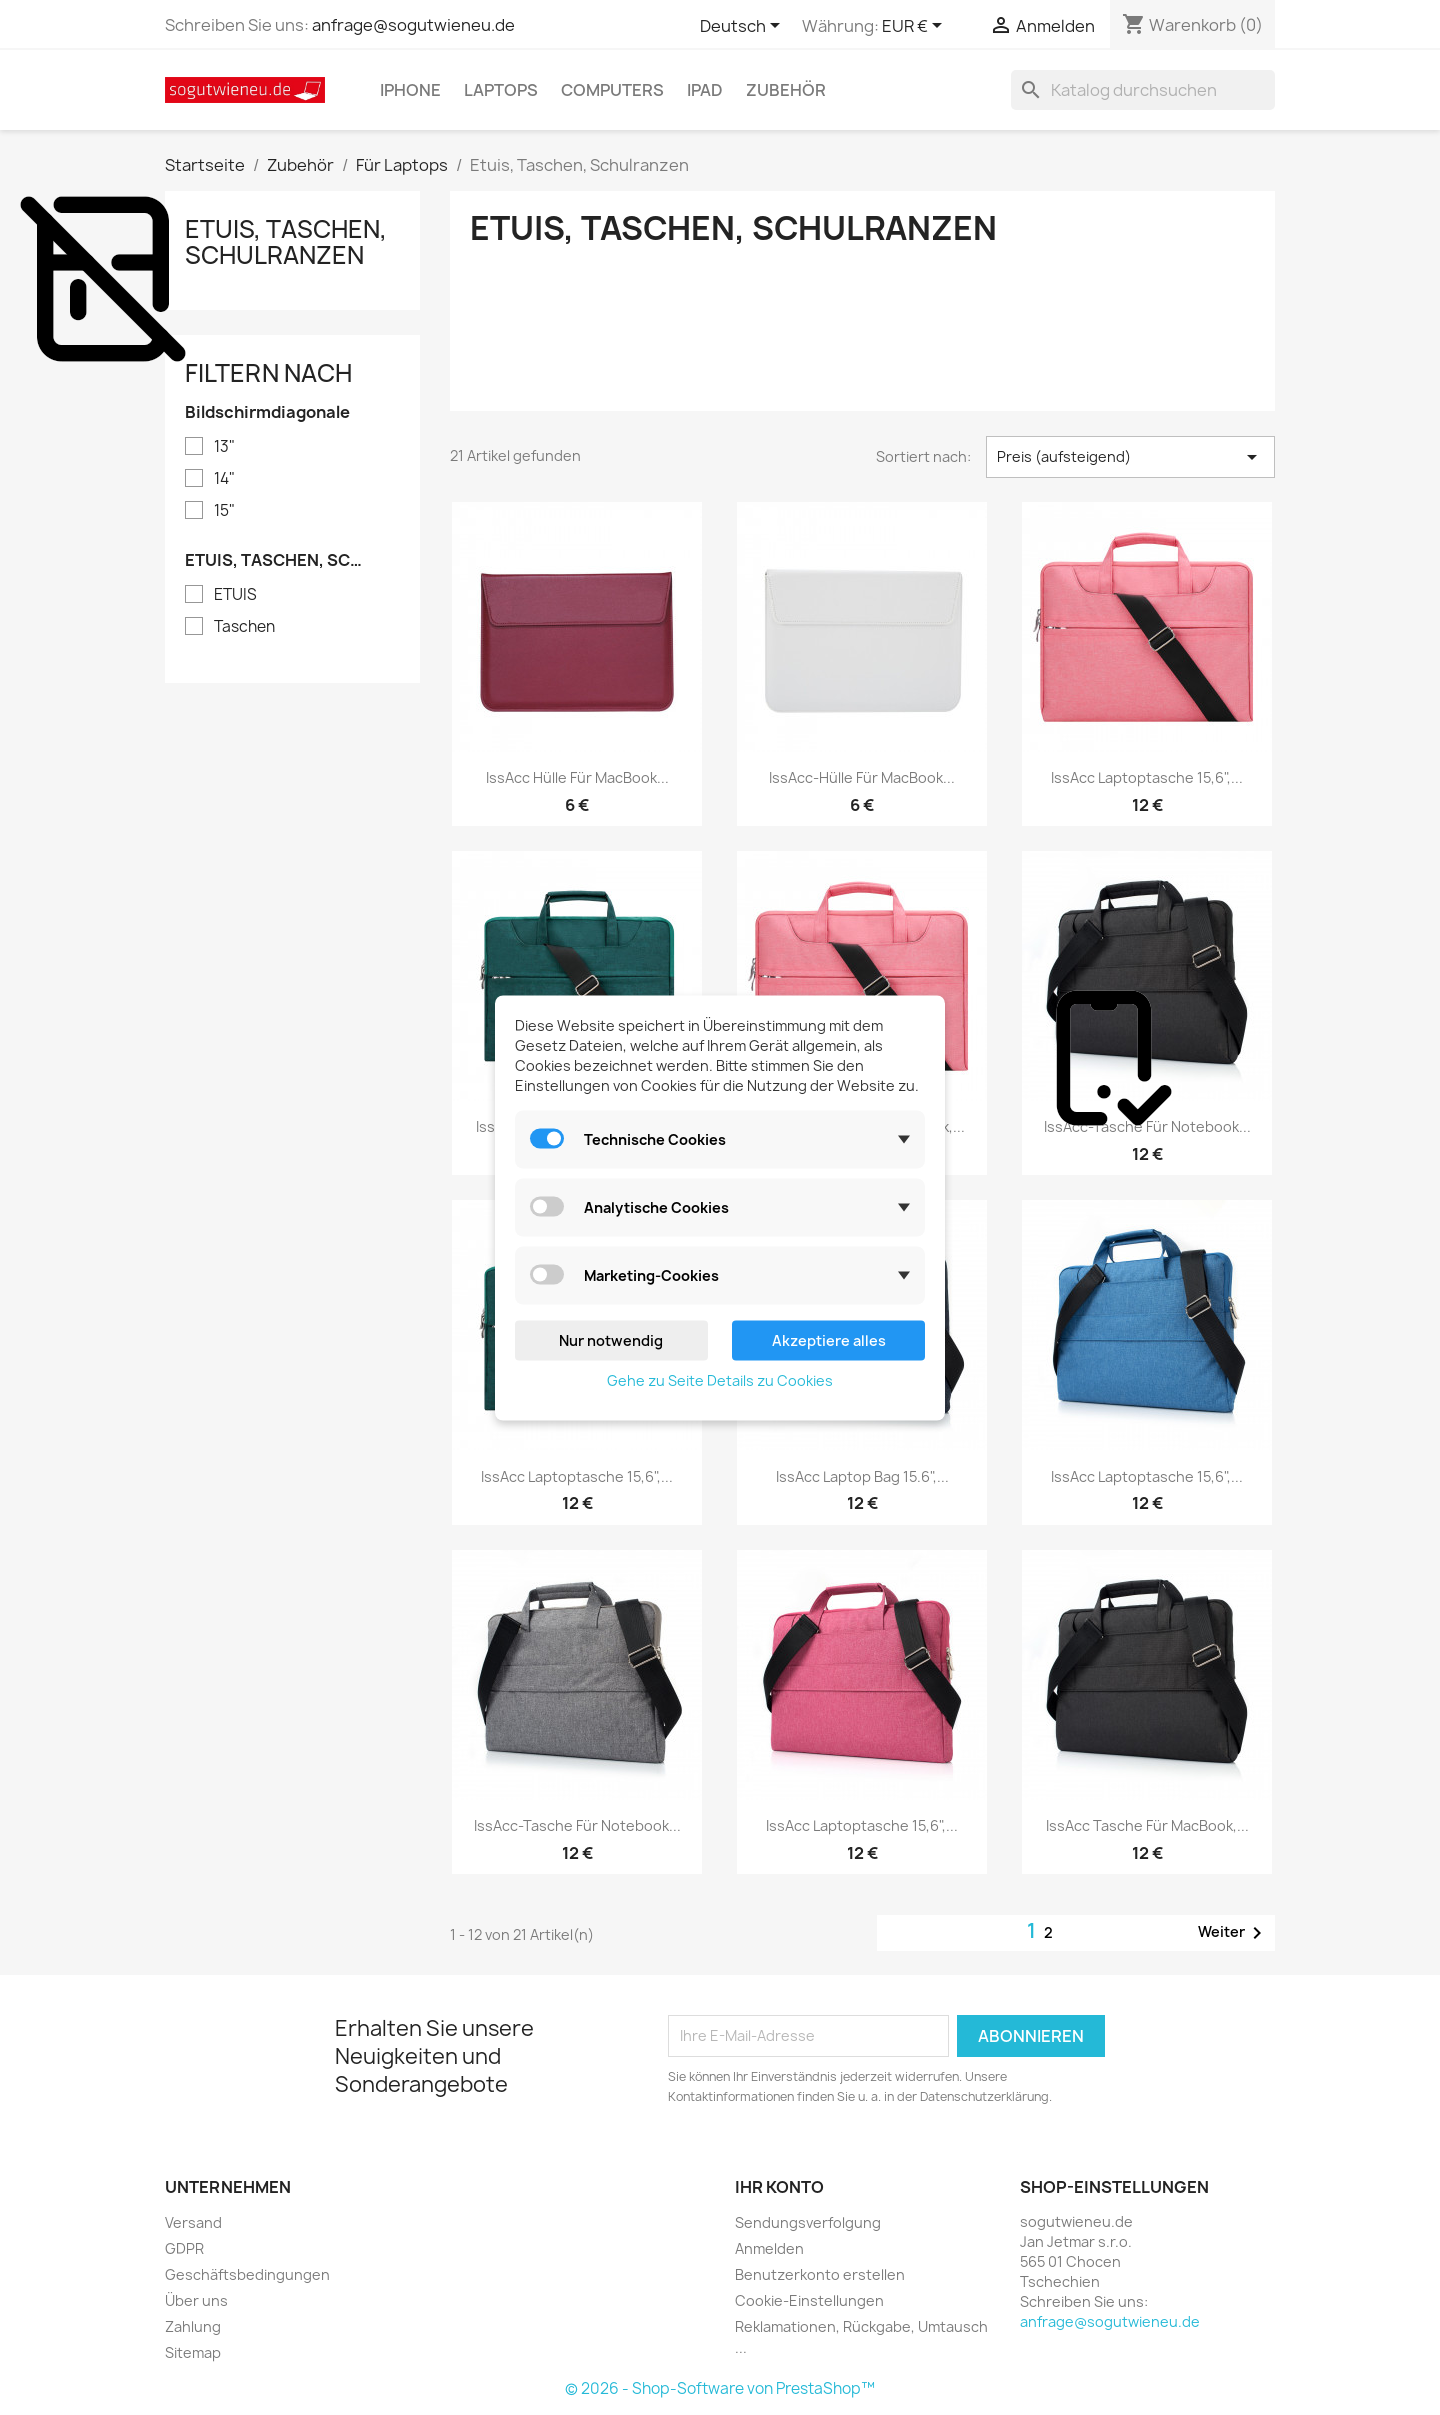 Image resolution: width=1440 pixels, height=2415 pixels. What do you see at coordinates (1104, 1058) in the screenshot?
I see `mobile device verified successfully` at bounding box center [1104, 1058].